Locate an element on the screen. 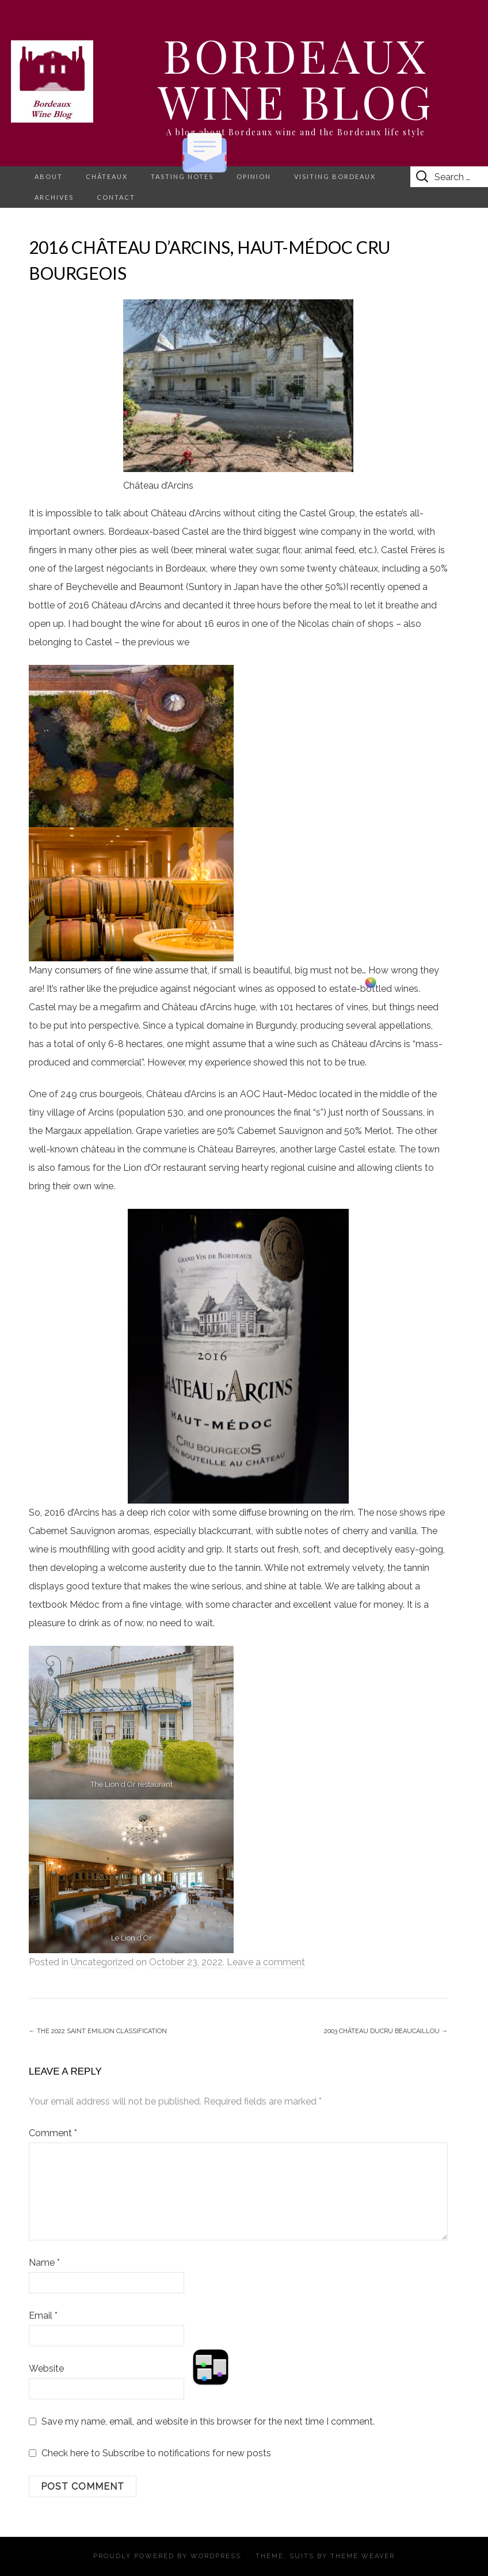  open color picker tool is located at coordinates (371, 983).